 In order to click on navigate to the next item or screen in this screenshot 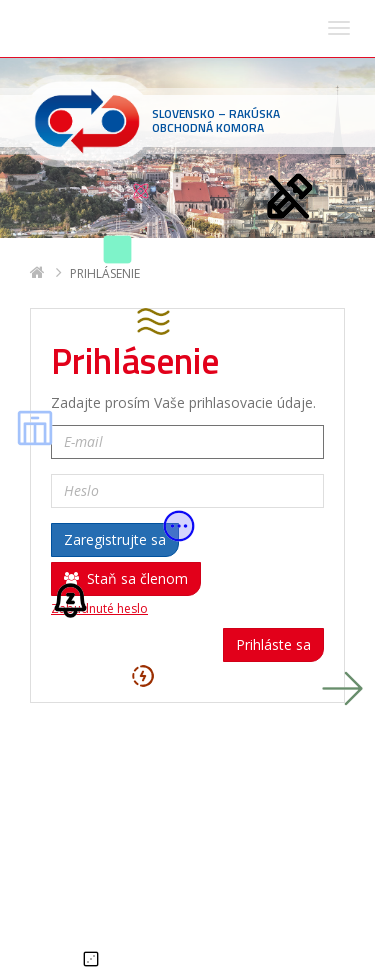, I will do `click(342, 688)`.